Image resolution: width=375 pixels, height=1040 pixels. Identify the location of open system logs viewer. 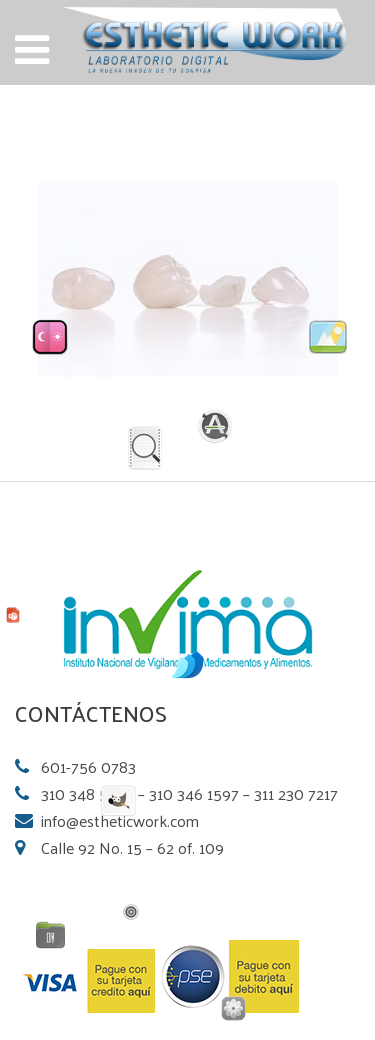
(145, 448).